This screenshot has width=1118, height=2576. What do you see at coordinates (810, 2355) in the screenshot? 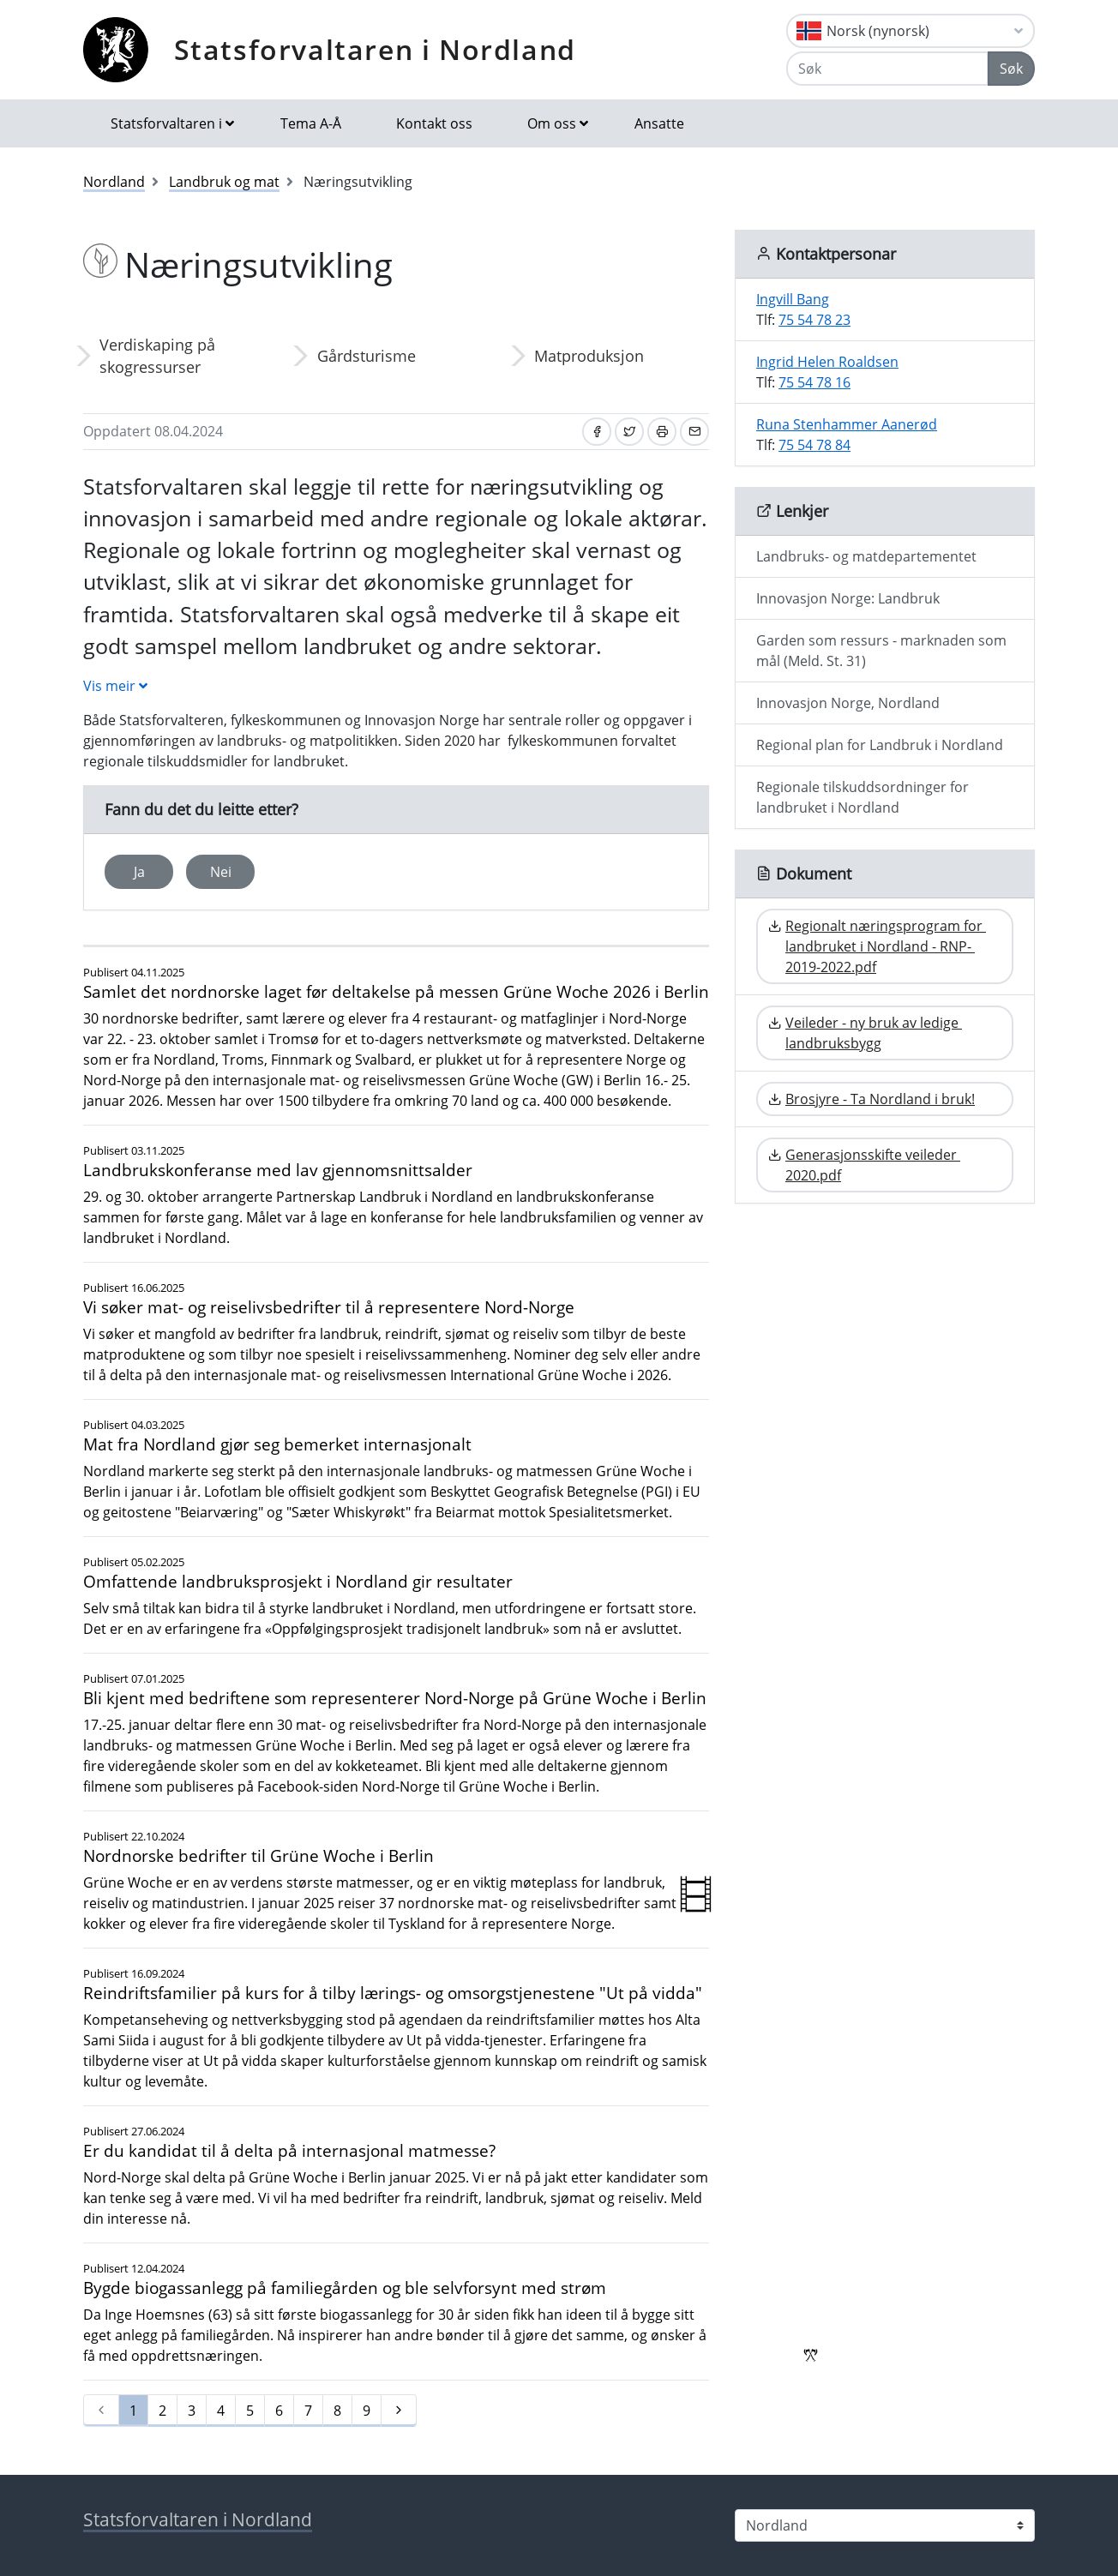
I see `access combat or battle features` at bounding box center [810, 2355].